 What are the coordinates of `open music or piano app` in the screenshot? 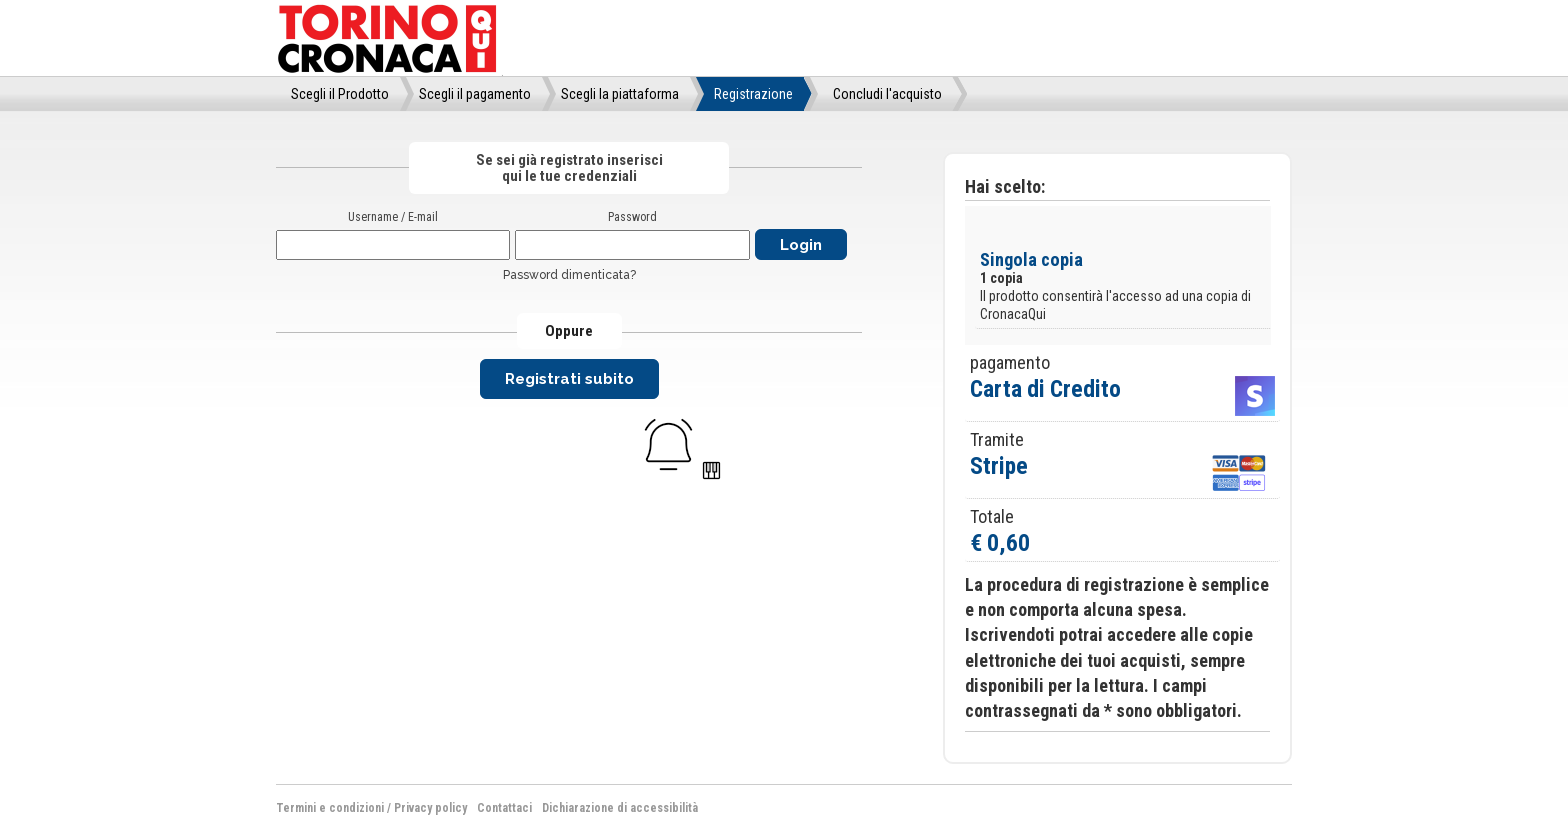 It's located at (711, 470).